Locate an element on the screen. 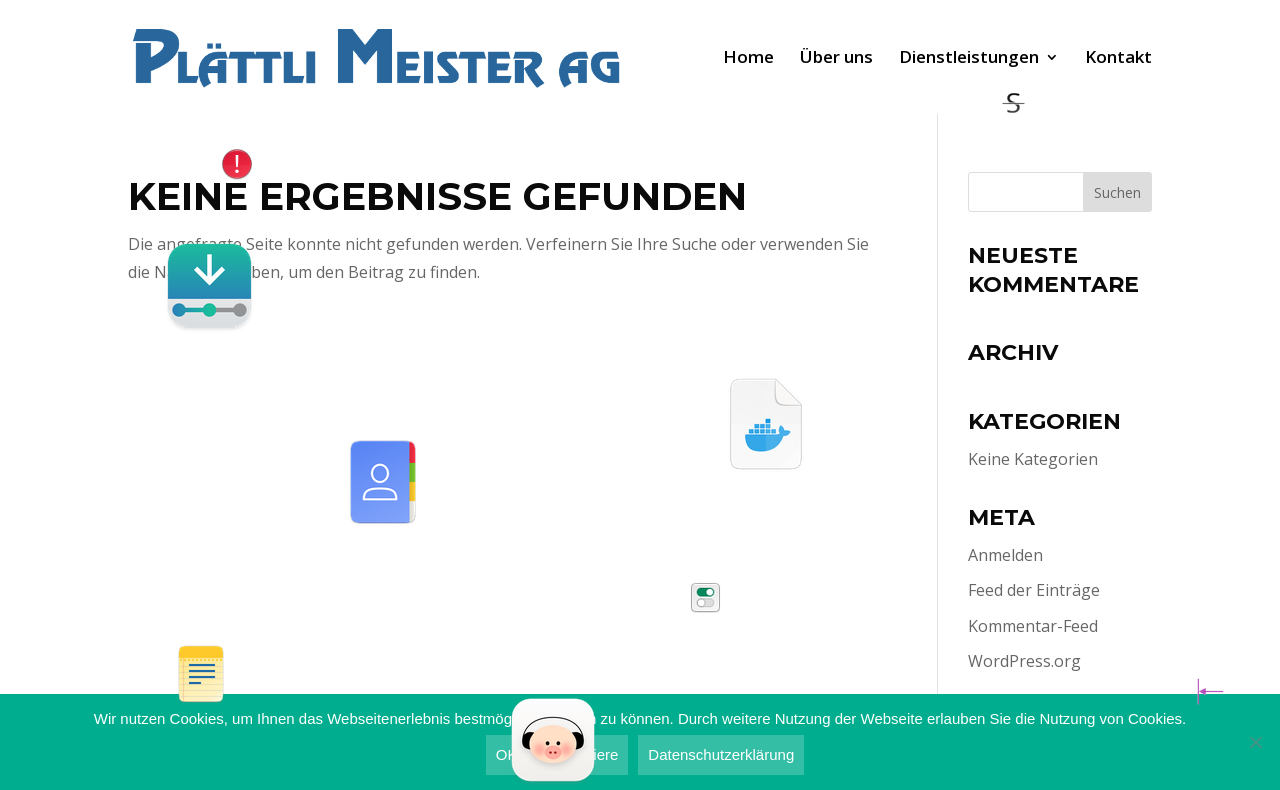 This screenshot has width=1280, height=790. open the address book app is located at coordinates (383, 482).